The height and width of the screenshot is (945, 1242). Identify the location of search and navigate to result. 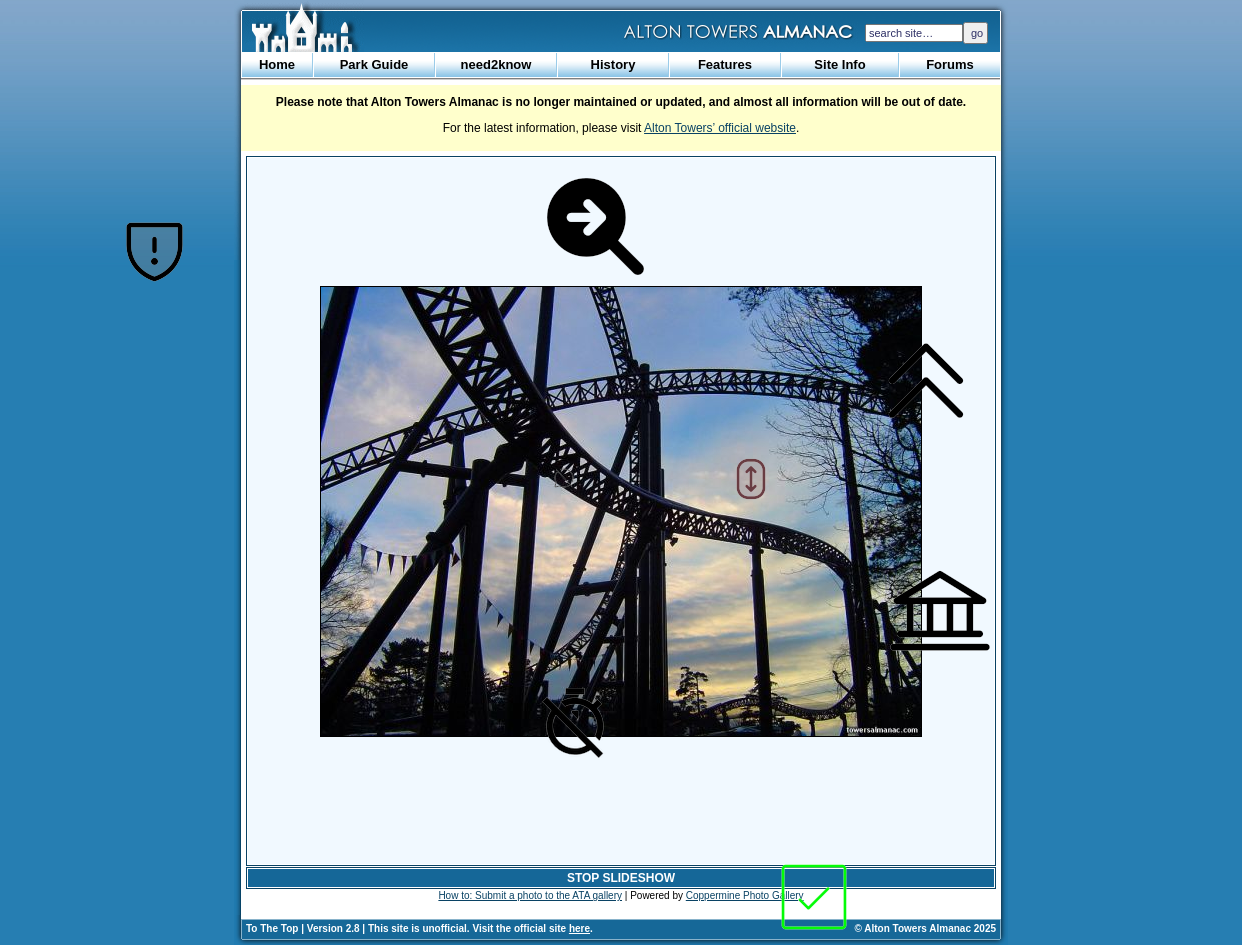
(595, 226).